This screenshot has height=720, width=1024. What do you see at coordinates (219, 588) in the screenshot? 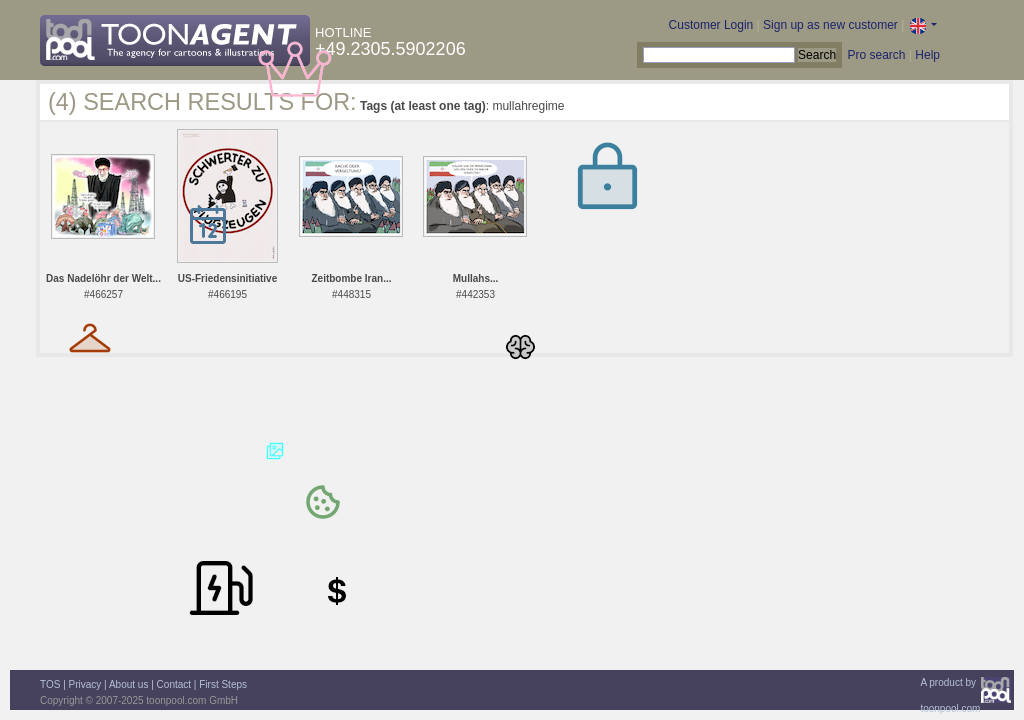
I see `find nearby electric vehicle charging stations` at bounding box center [219, 588].